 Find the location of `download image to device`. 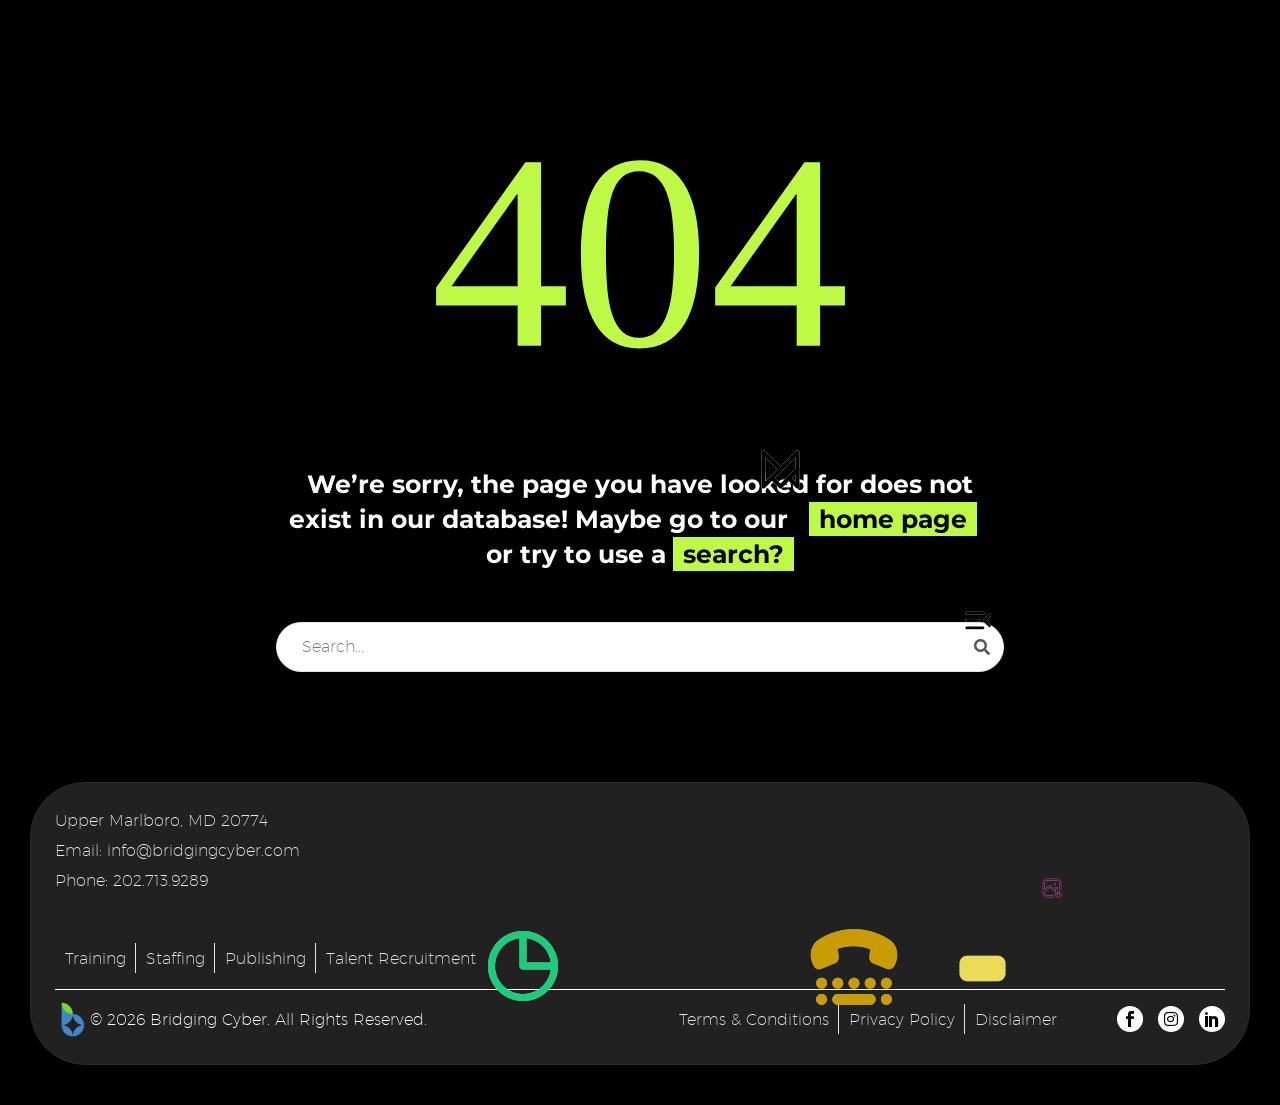

download image to device is located at coordinates (1052, 888).